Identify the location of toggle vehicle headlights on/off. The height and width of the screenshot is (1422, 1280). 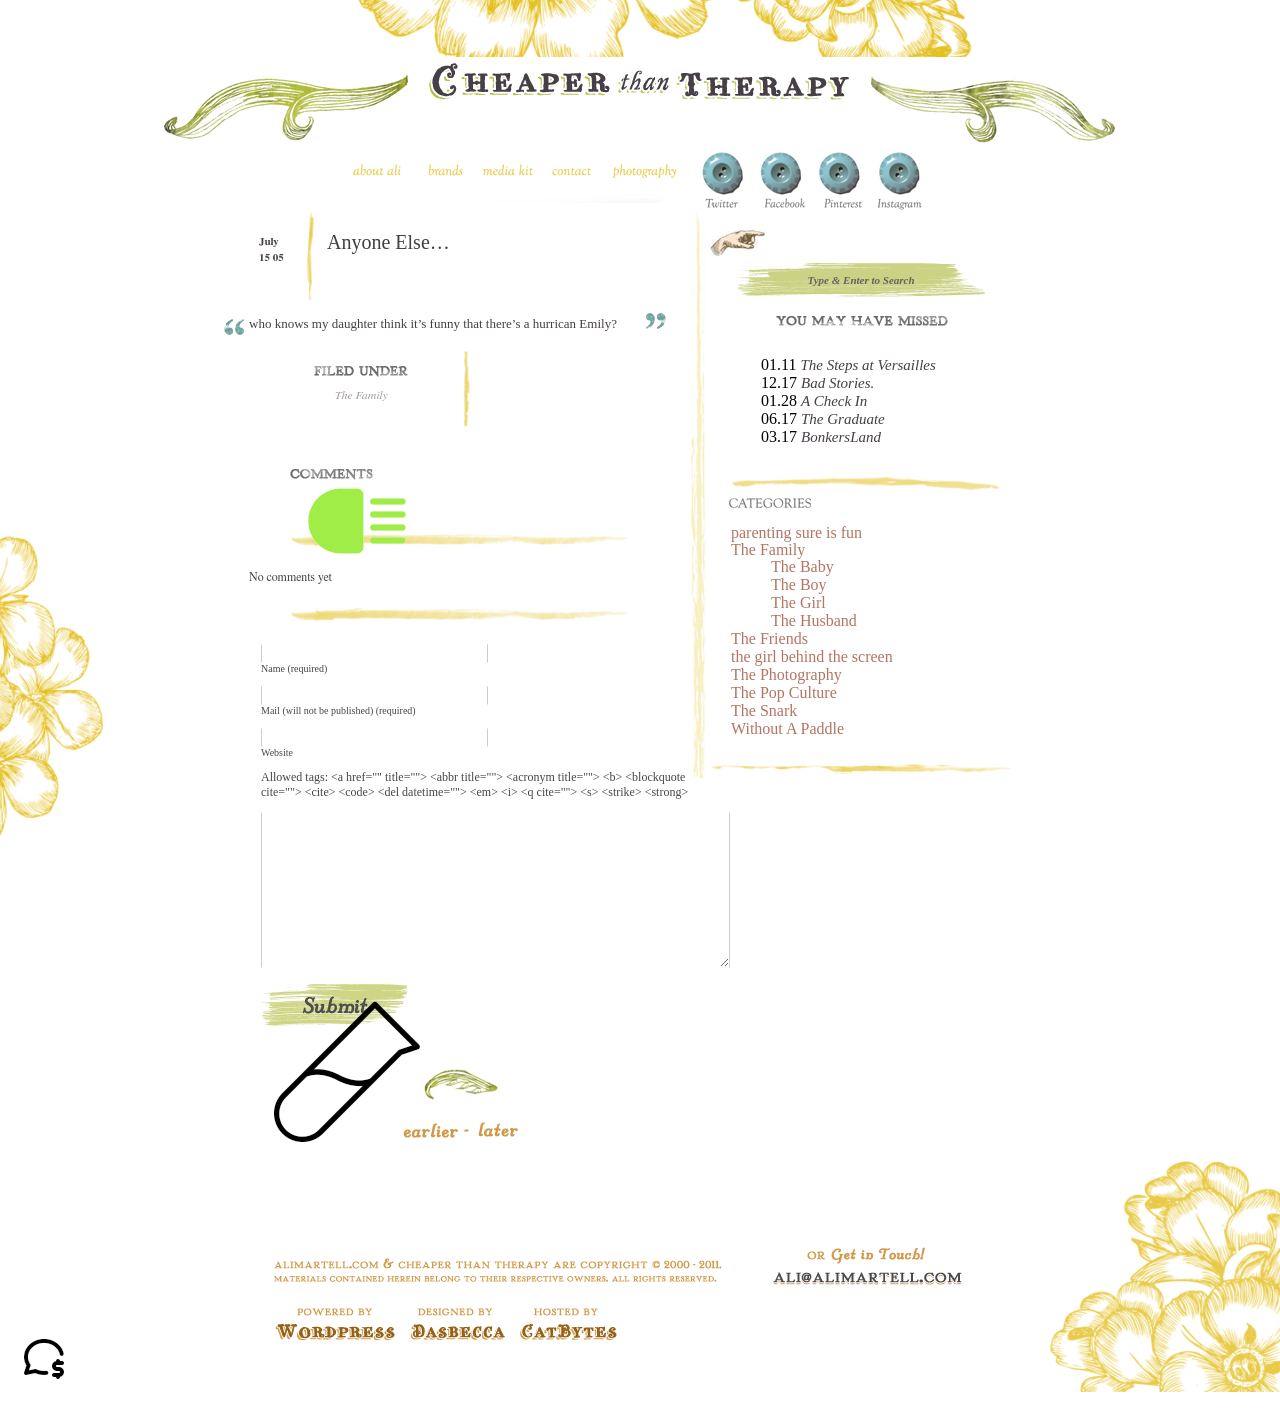
(357, 521).